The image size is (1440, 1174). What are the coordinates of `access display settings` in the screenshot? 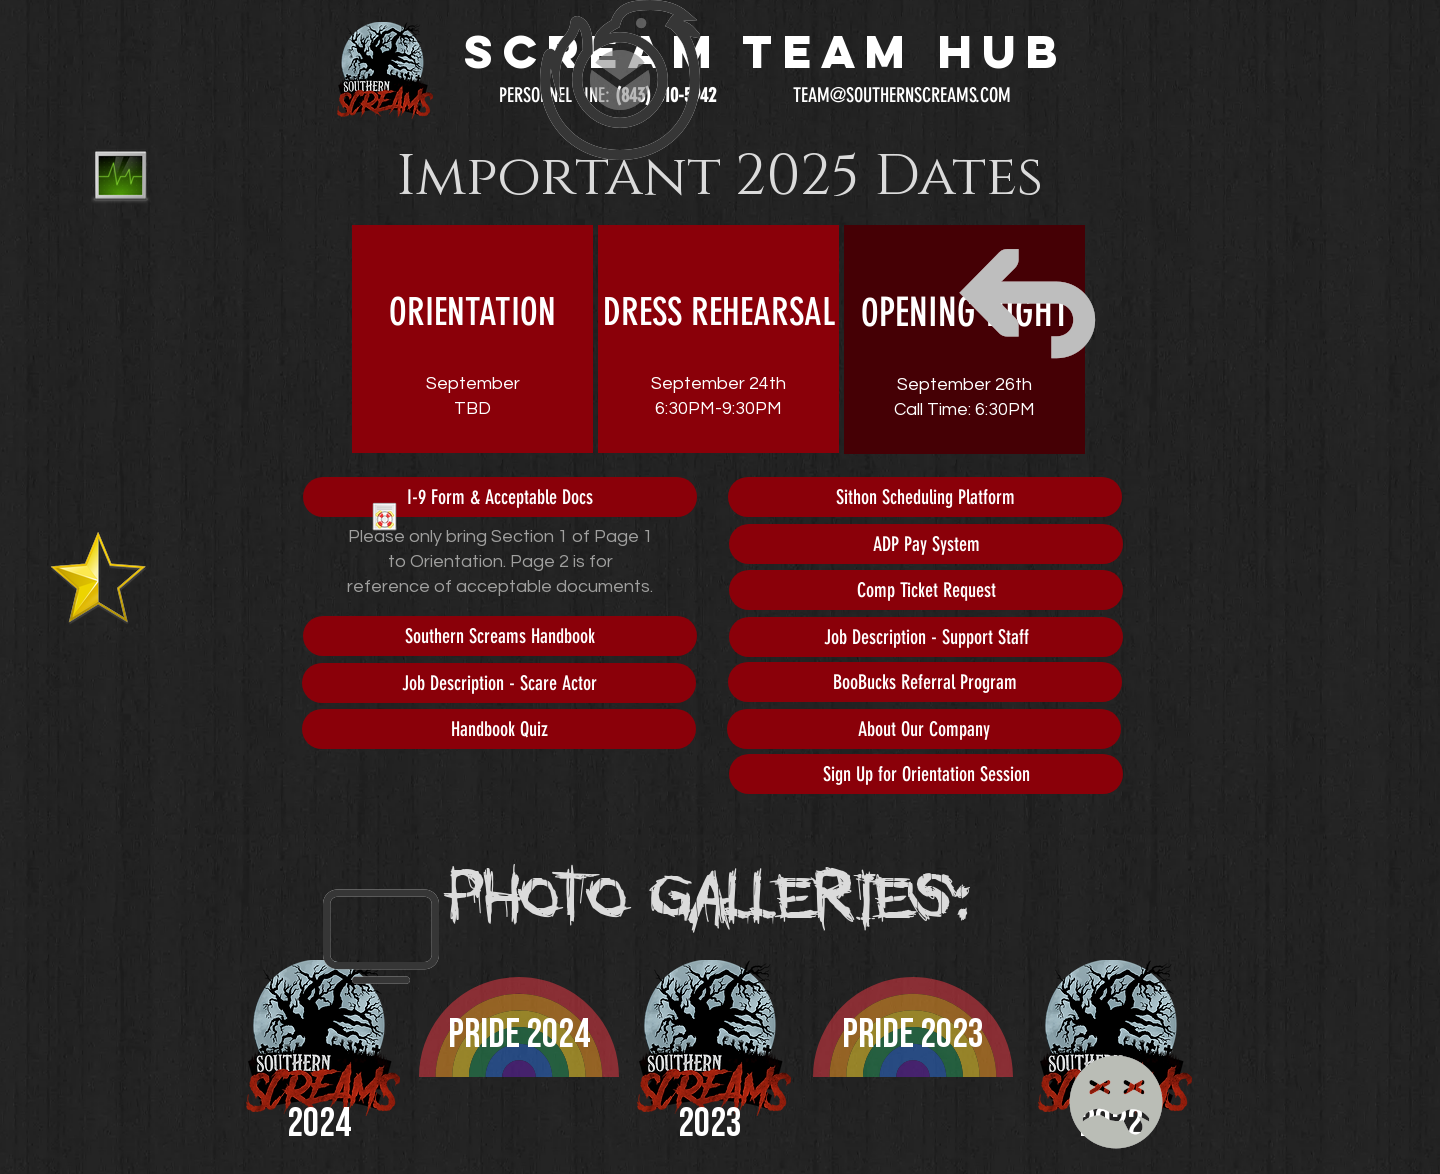 It's located at (381, 933).